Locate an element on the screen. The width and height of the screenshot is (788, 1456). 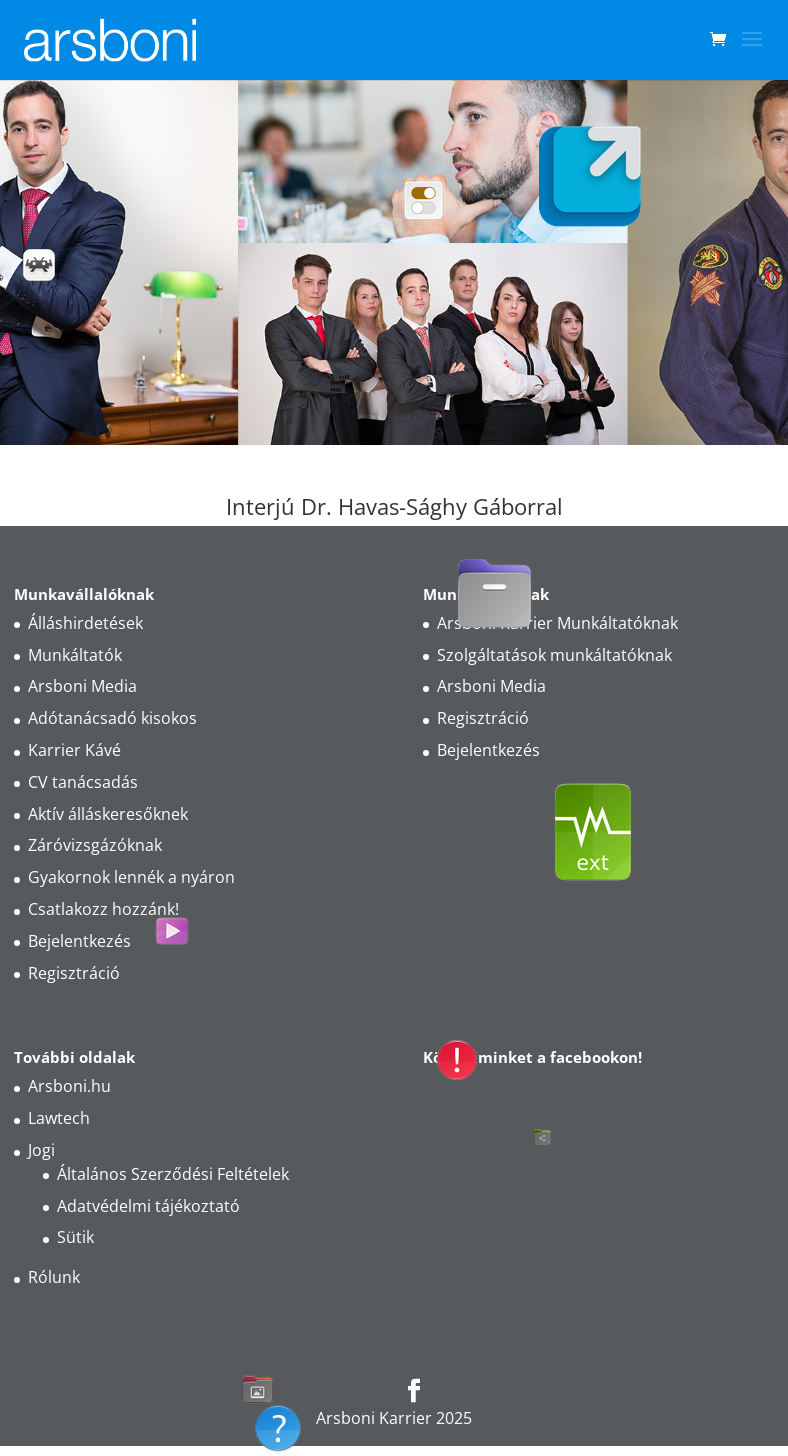
open the file manager application is located at coordinates (494, 593).